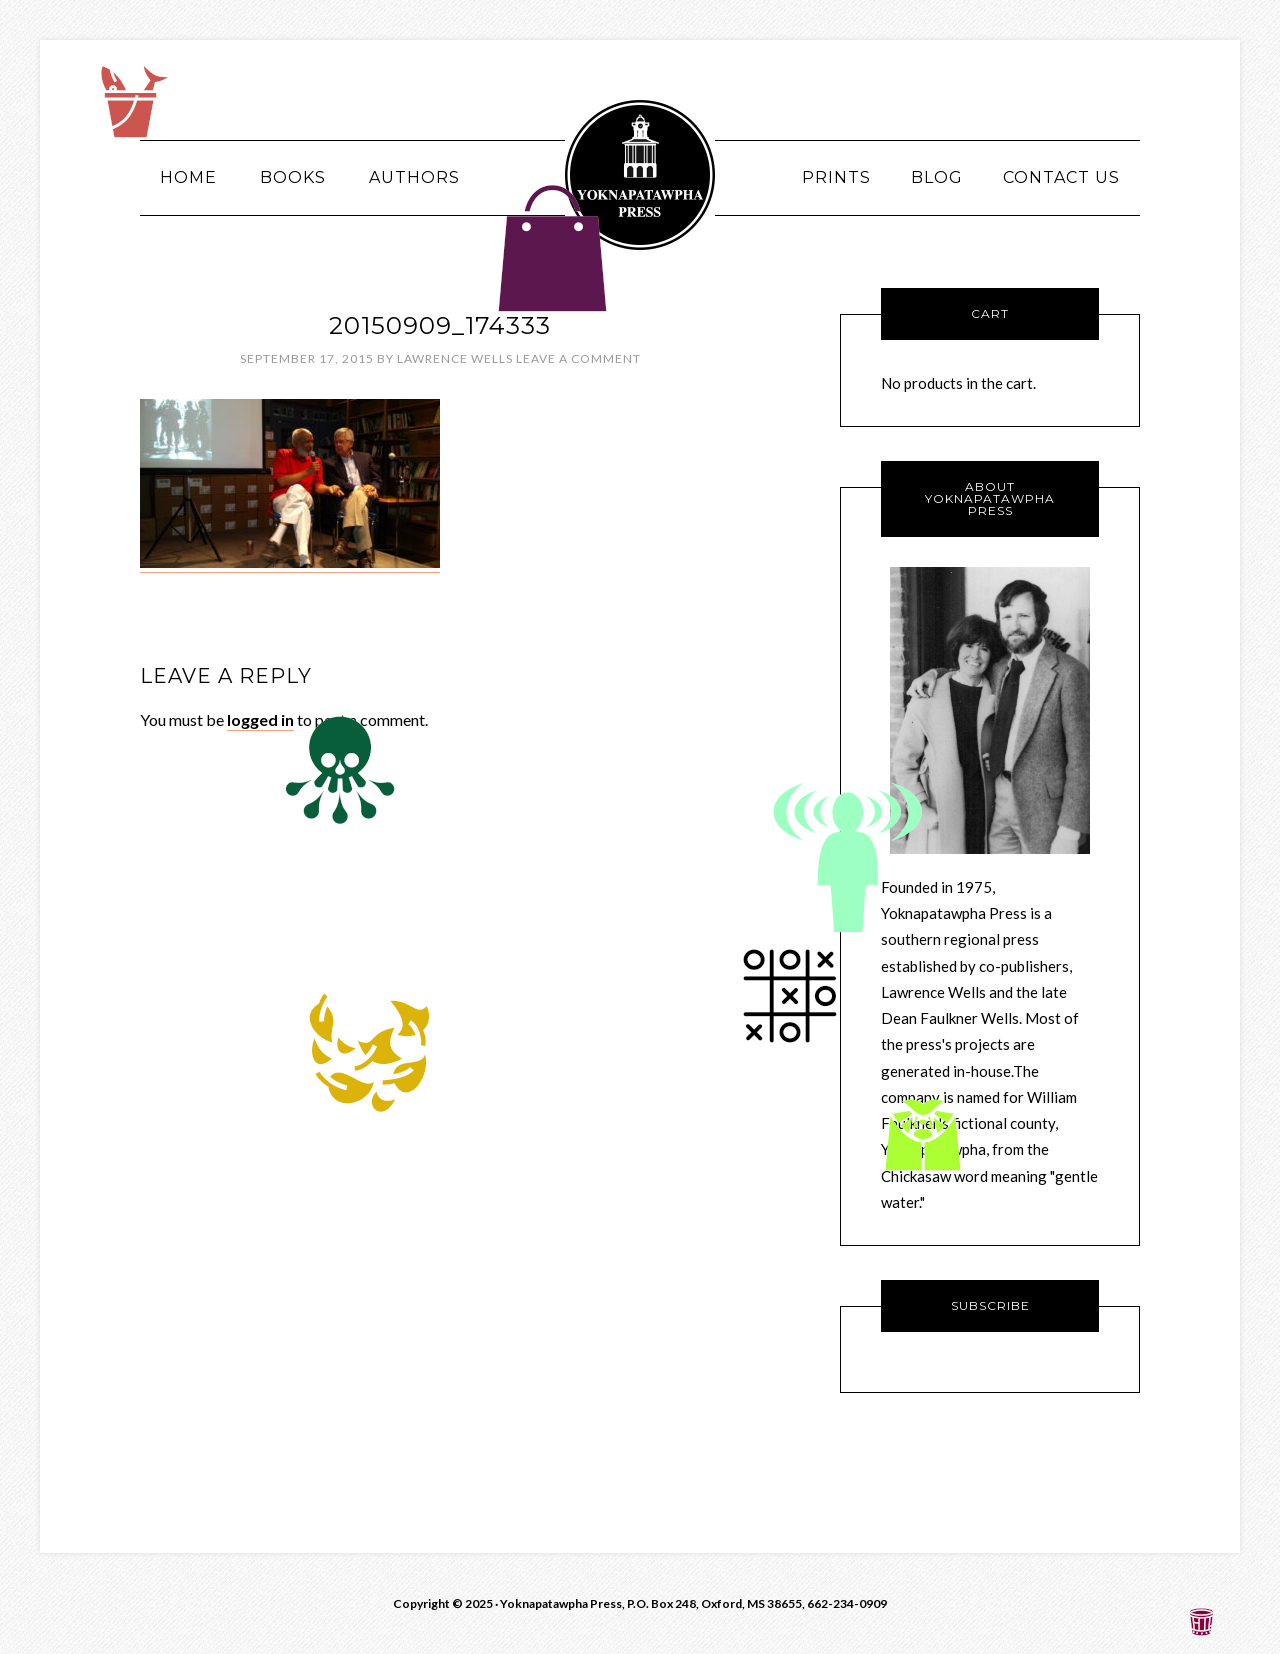 This screenshot has width=1280, height=1654. Describe the element at coordinates (923, 1130) in the screenshot. I see `equip heavy armor or collar item` at that location.